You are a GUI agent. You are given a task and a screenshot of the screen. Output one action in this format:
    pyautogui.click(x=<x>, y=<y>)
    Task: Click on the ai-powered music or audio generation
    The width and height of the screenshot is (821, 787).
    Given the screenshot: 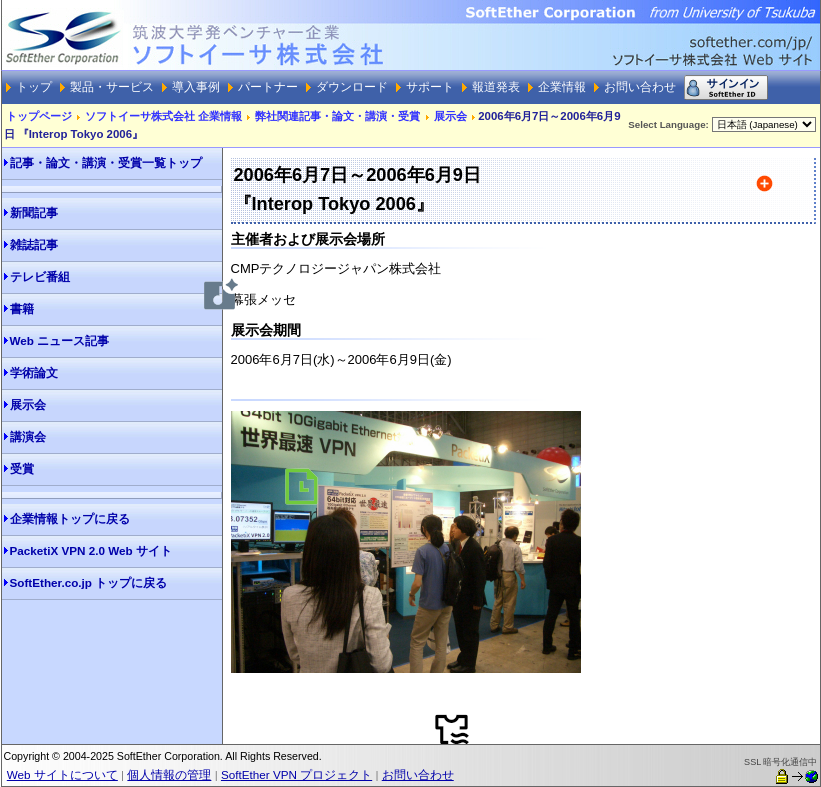 What is the action you would take?
    pyautogui.click(x=219, y=295)
    